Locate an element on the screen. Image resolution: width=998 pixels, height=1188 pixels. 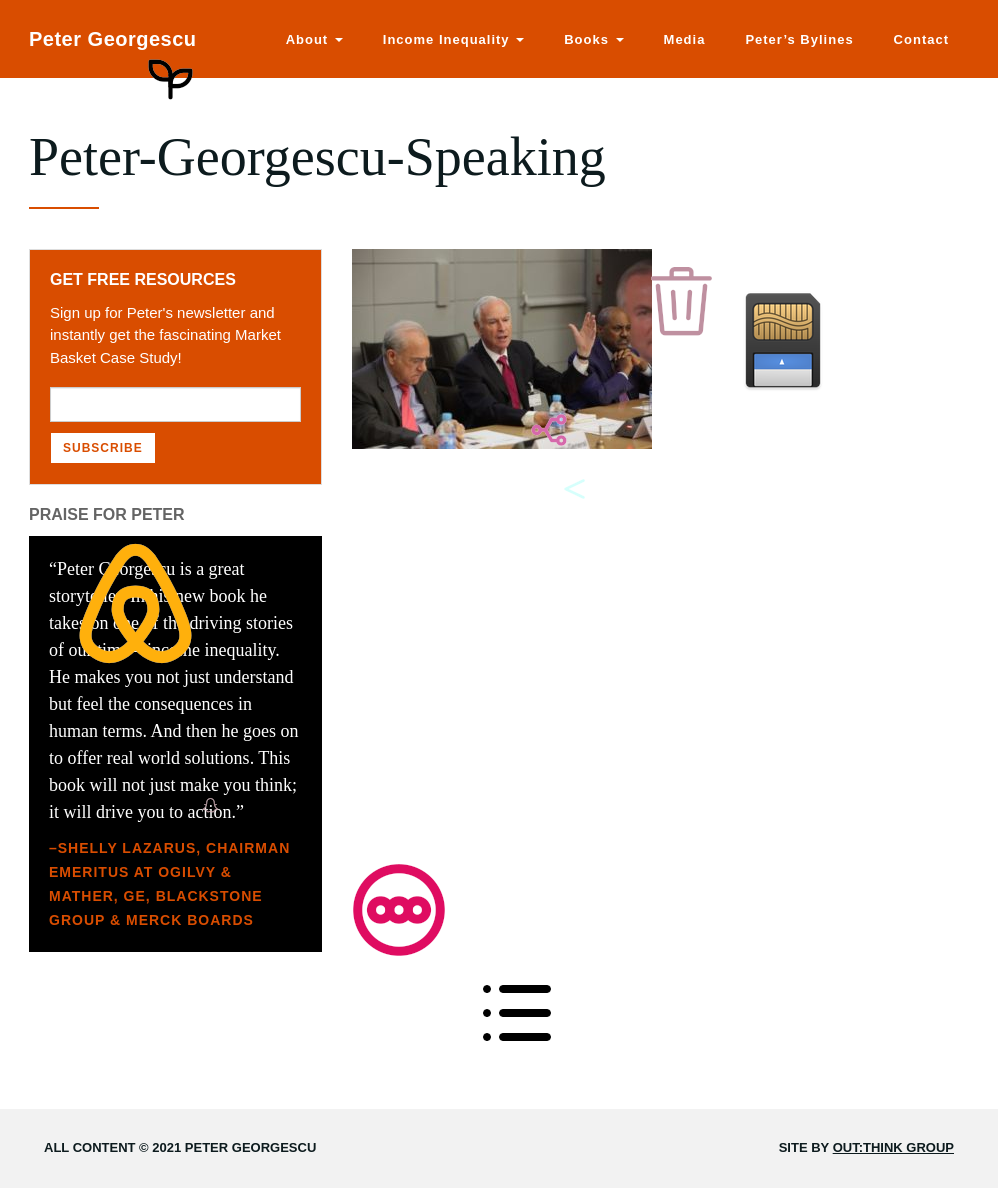
open Letterboxd app is located at coordinates (399, 910).